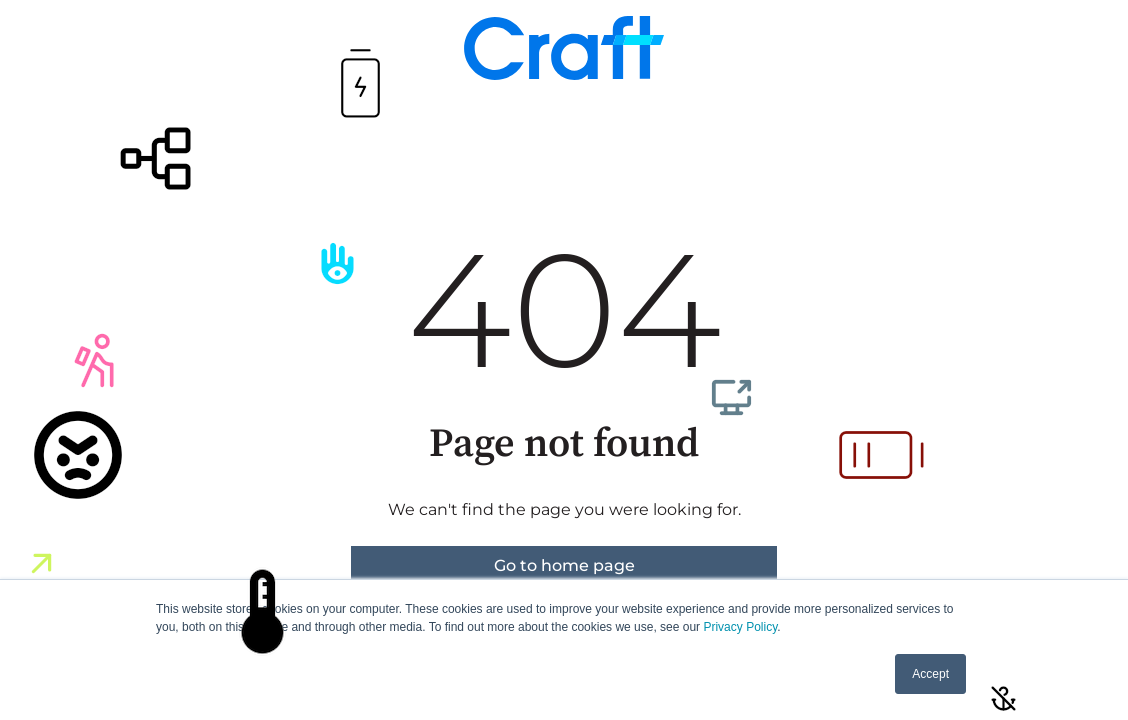  I want to click on indicates device is currently charging, so click(360, 84).